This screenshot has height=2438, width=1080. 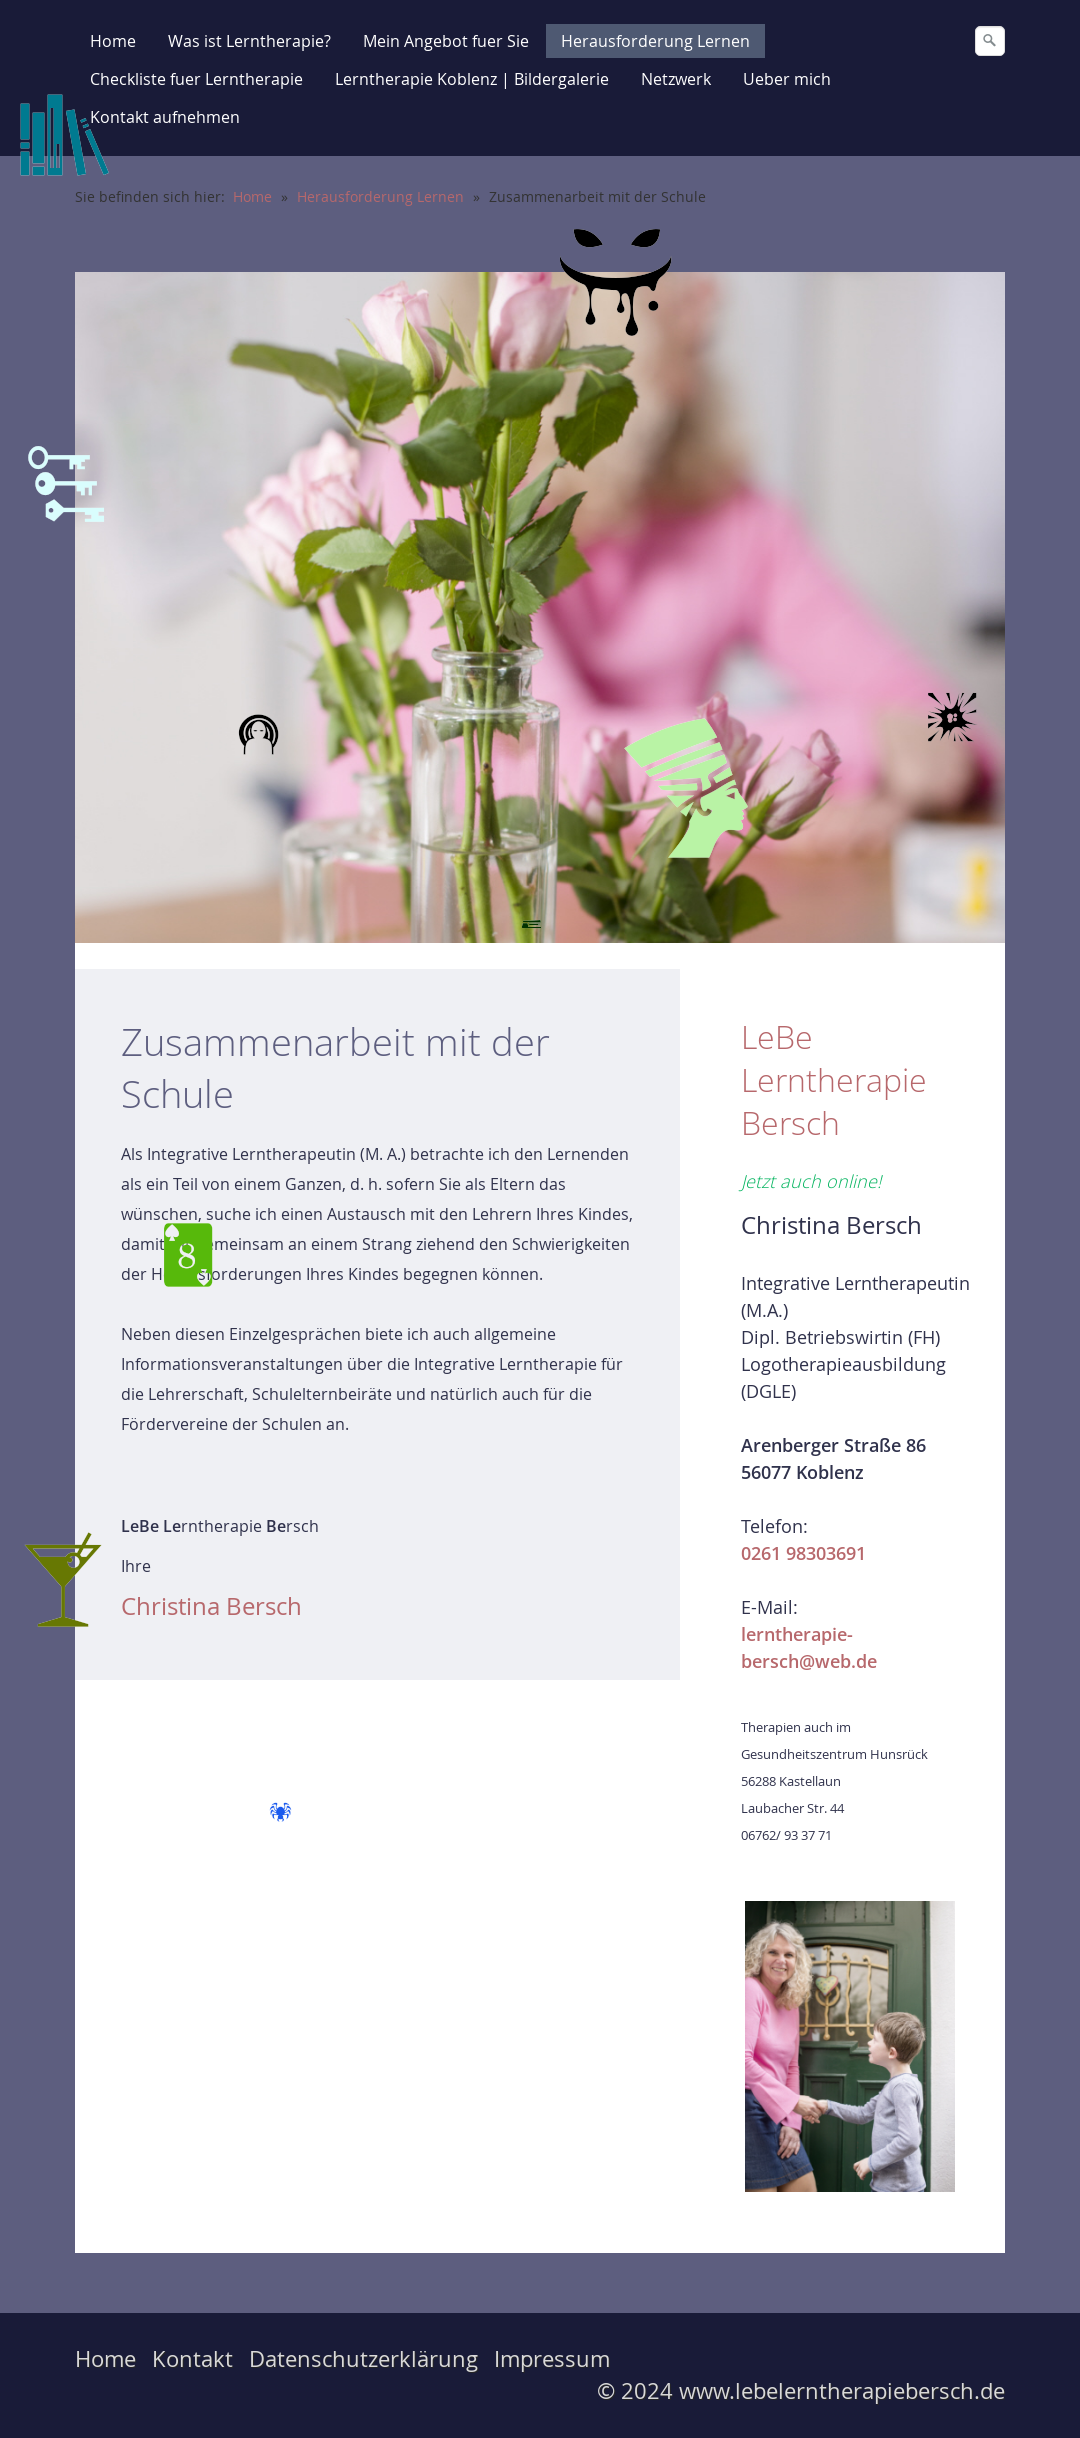 What do you see at coordinates (616, 281) in the screenshot?
I see `indicates a delicious or tempting item` at bounding box center [616, 281].